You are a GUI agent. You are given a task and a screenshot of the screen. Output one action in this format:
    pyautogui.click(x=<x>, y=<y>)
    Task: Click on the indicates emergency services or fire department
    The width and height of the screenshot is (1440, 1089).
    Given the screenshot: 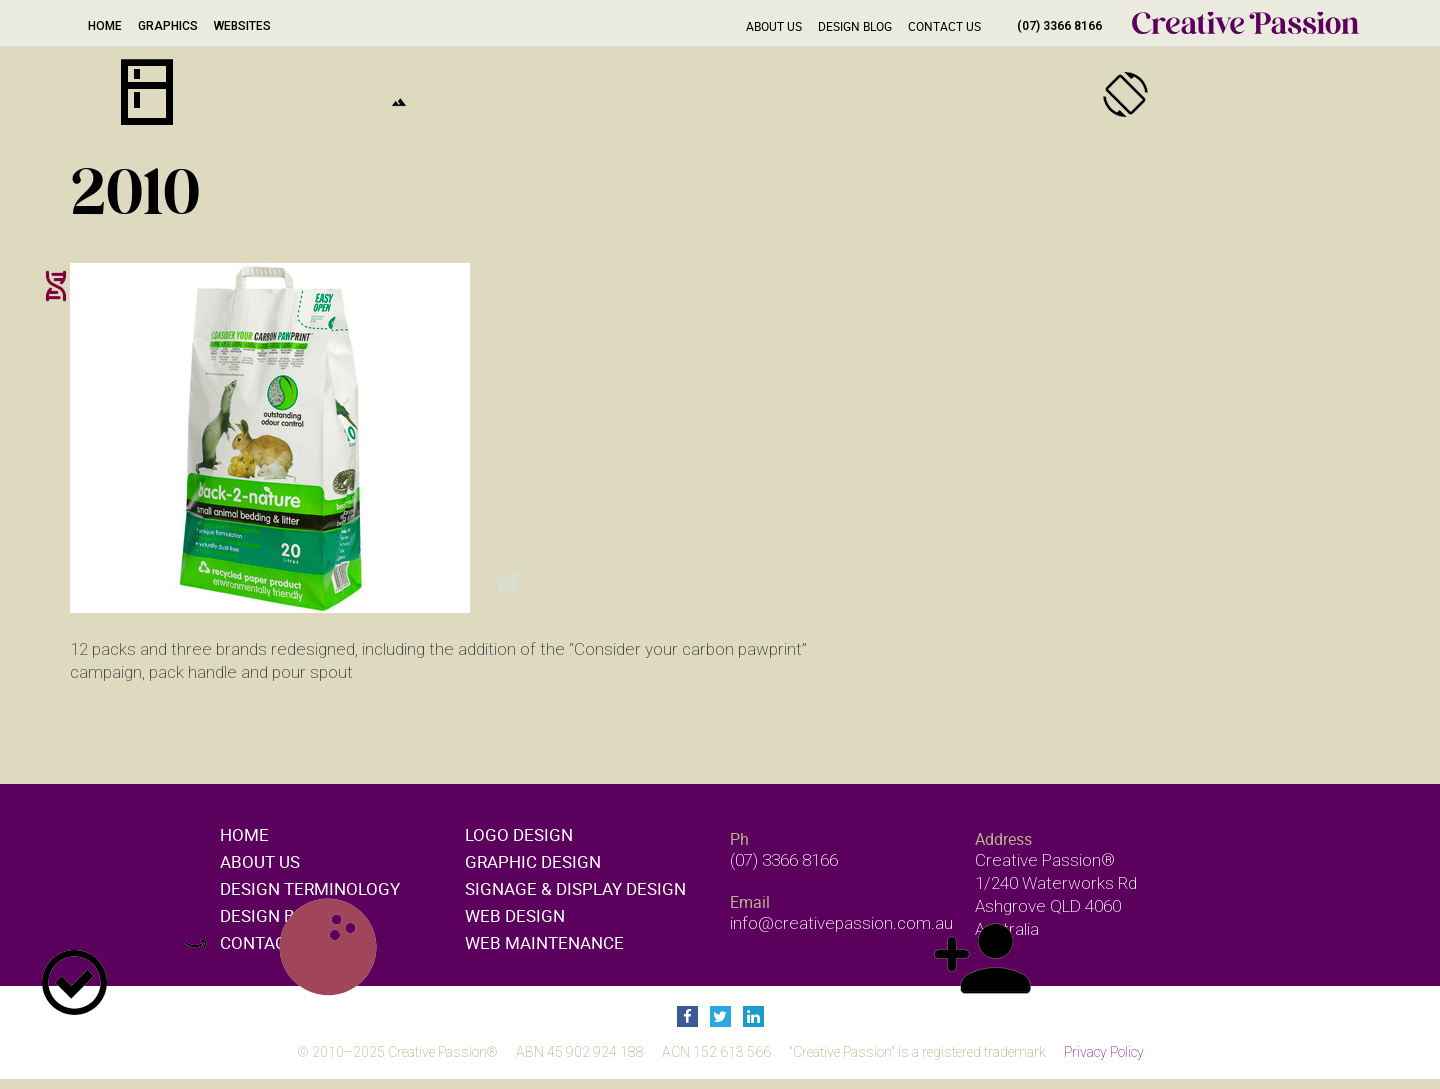 What is the action you would take?
    pyautogui.click(x=508, y=584)
    